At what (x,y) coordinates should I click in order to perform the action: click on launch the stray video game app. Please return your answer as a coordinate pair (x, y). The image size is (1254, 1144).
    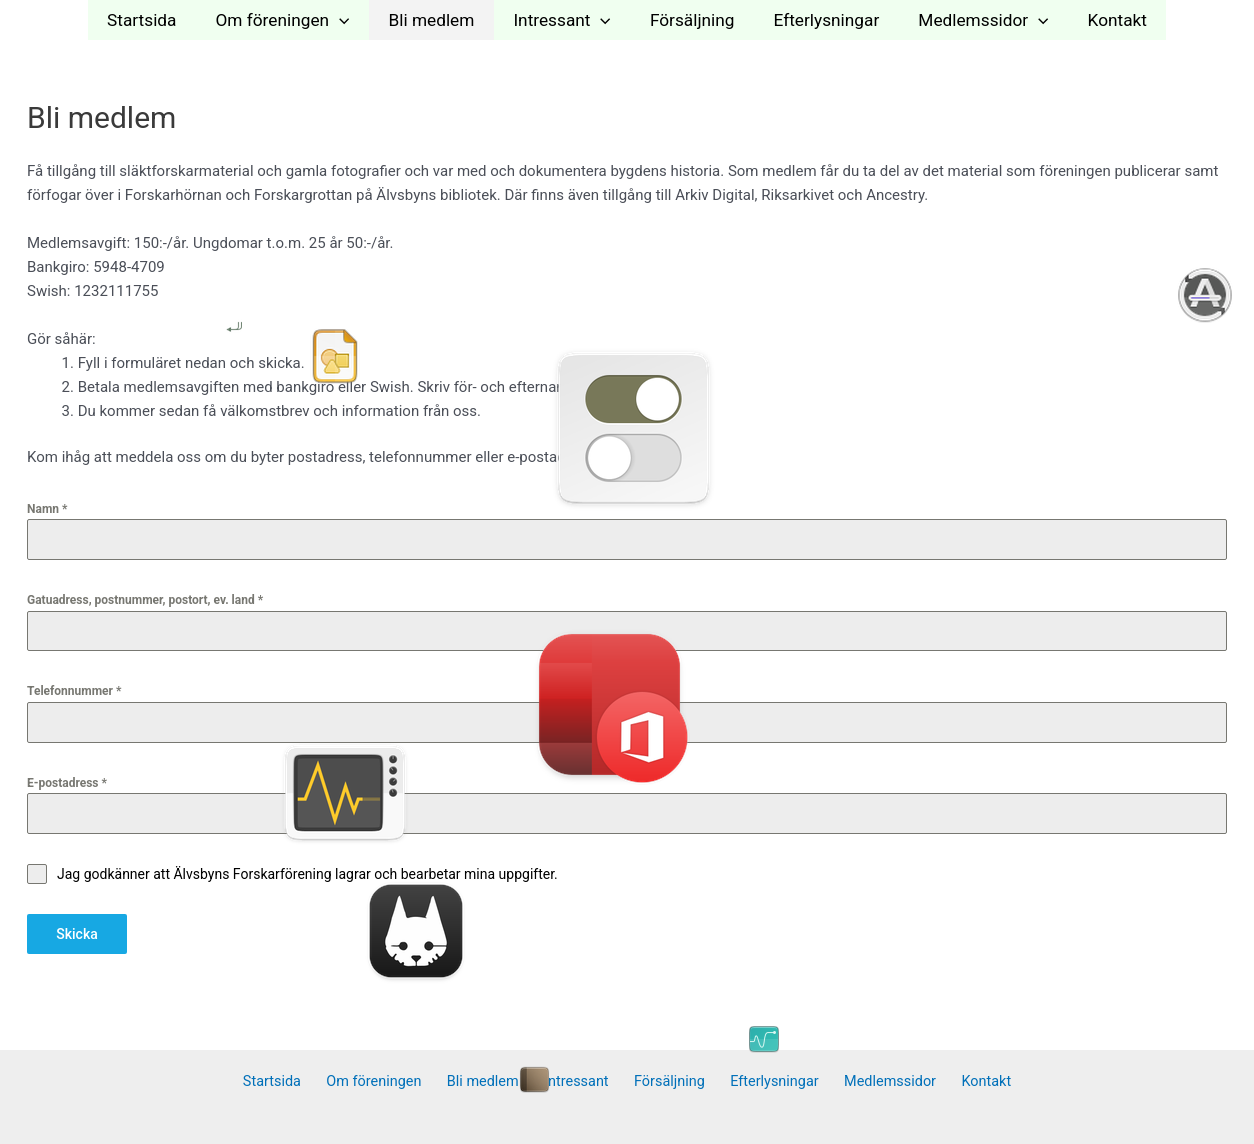
    Looking at the image, I should click on (416, 931).